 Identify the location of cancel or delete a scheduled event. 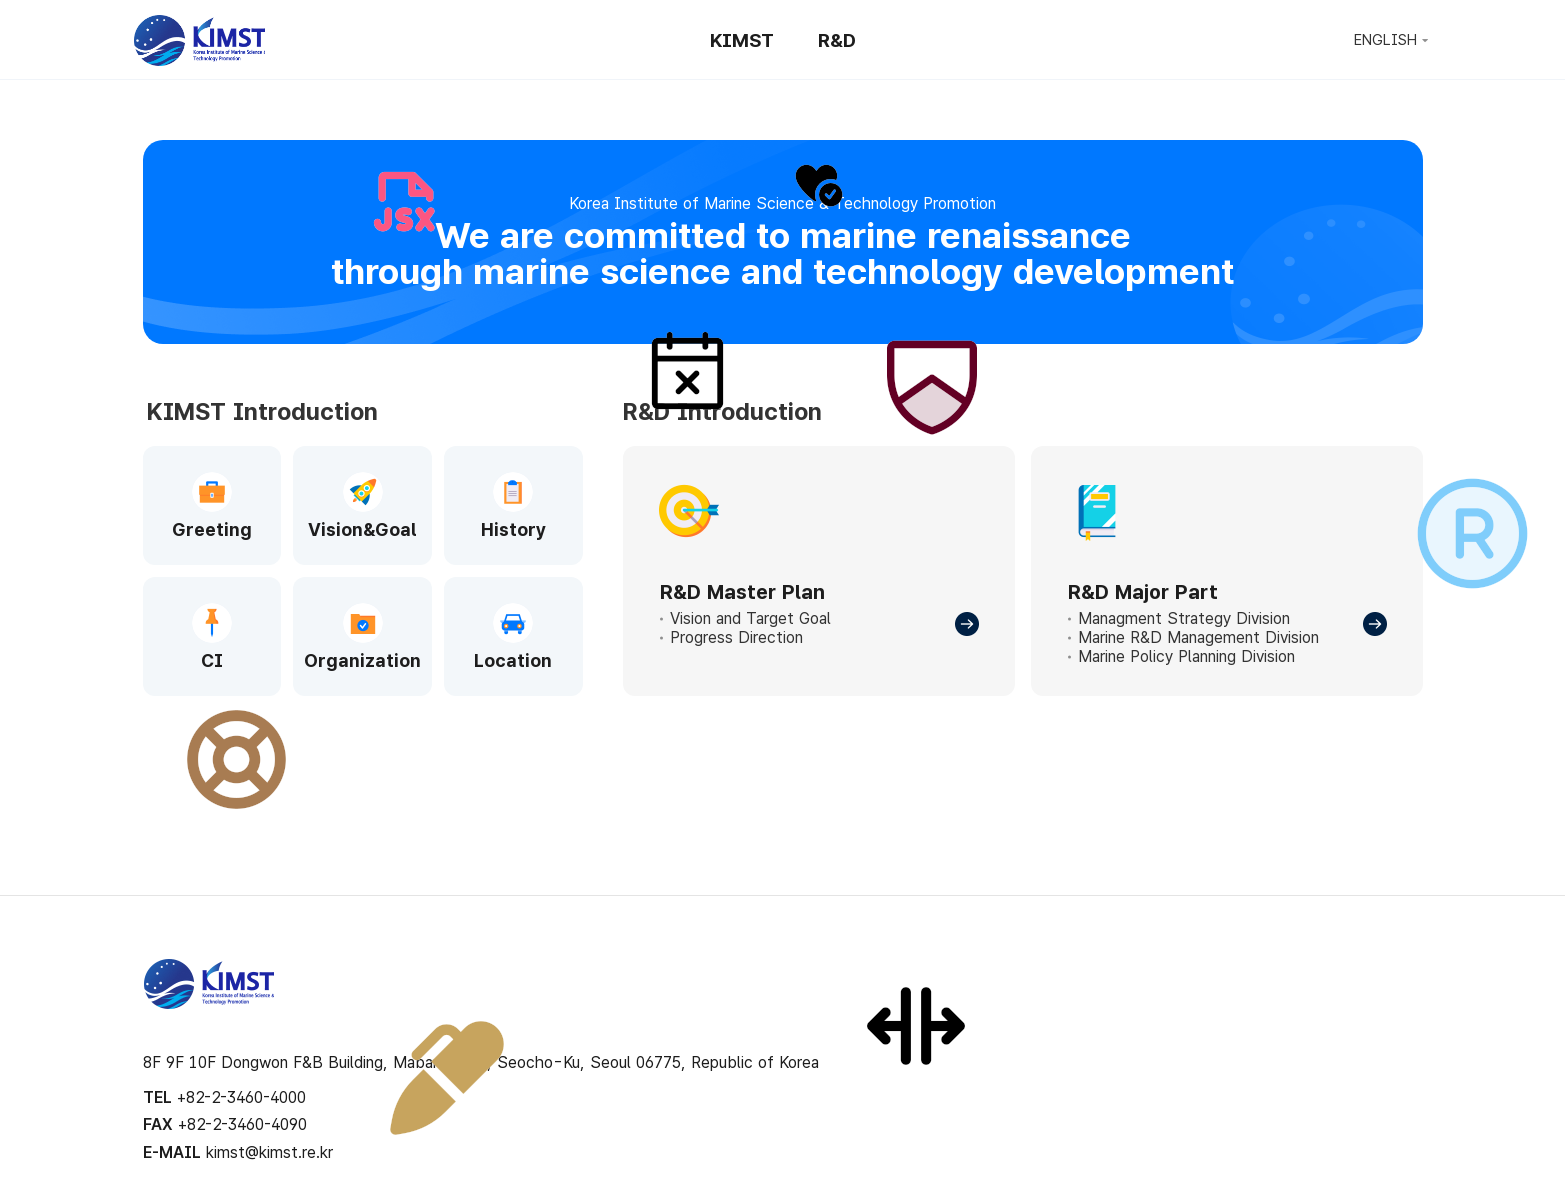
(687, 373).